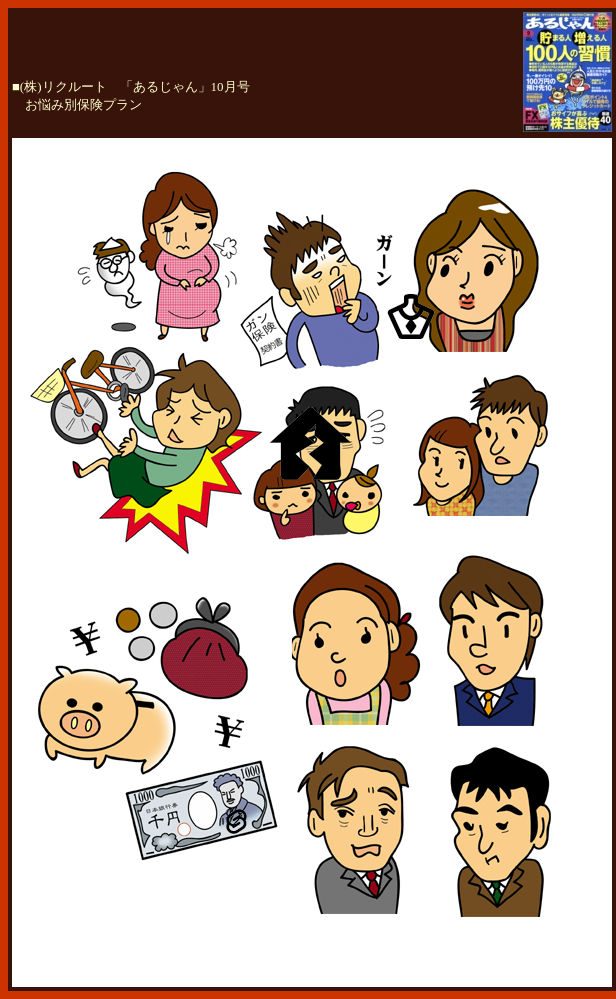 The height and width of the screenshot is (999, 616). Describe the element at coordinates (236, 821) in the screenshot. I see `svelte framework logo` at that location.